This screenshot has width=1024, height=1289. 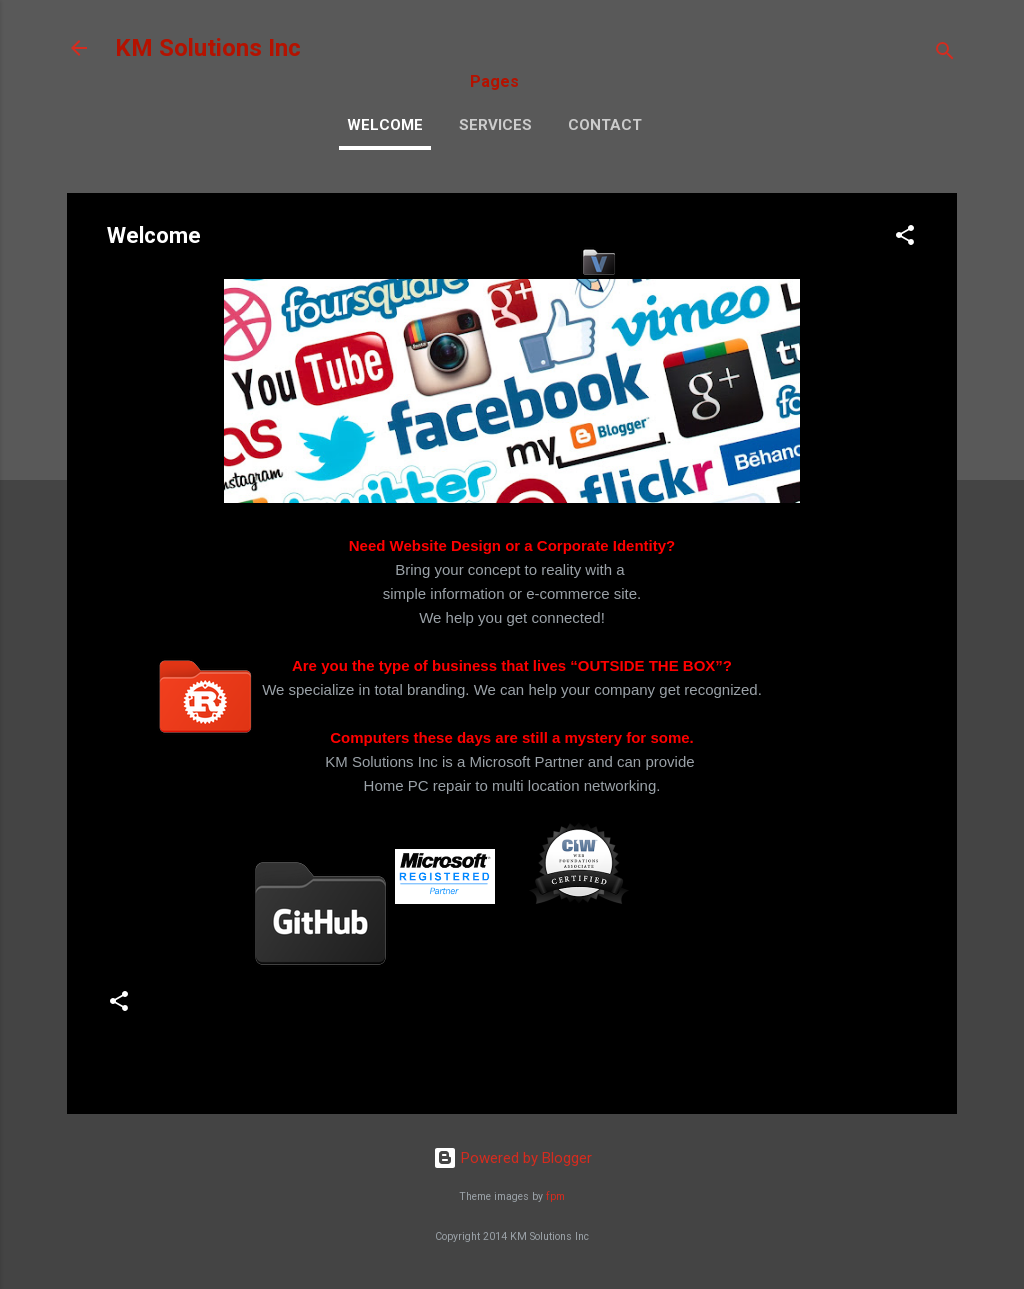 What do you see at coordinates (599, 263) in the screenshot?
I see `open folder containing files starting with "V"` at bounding box center [599, 263].